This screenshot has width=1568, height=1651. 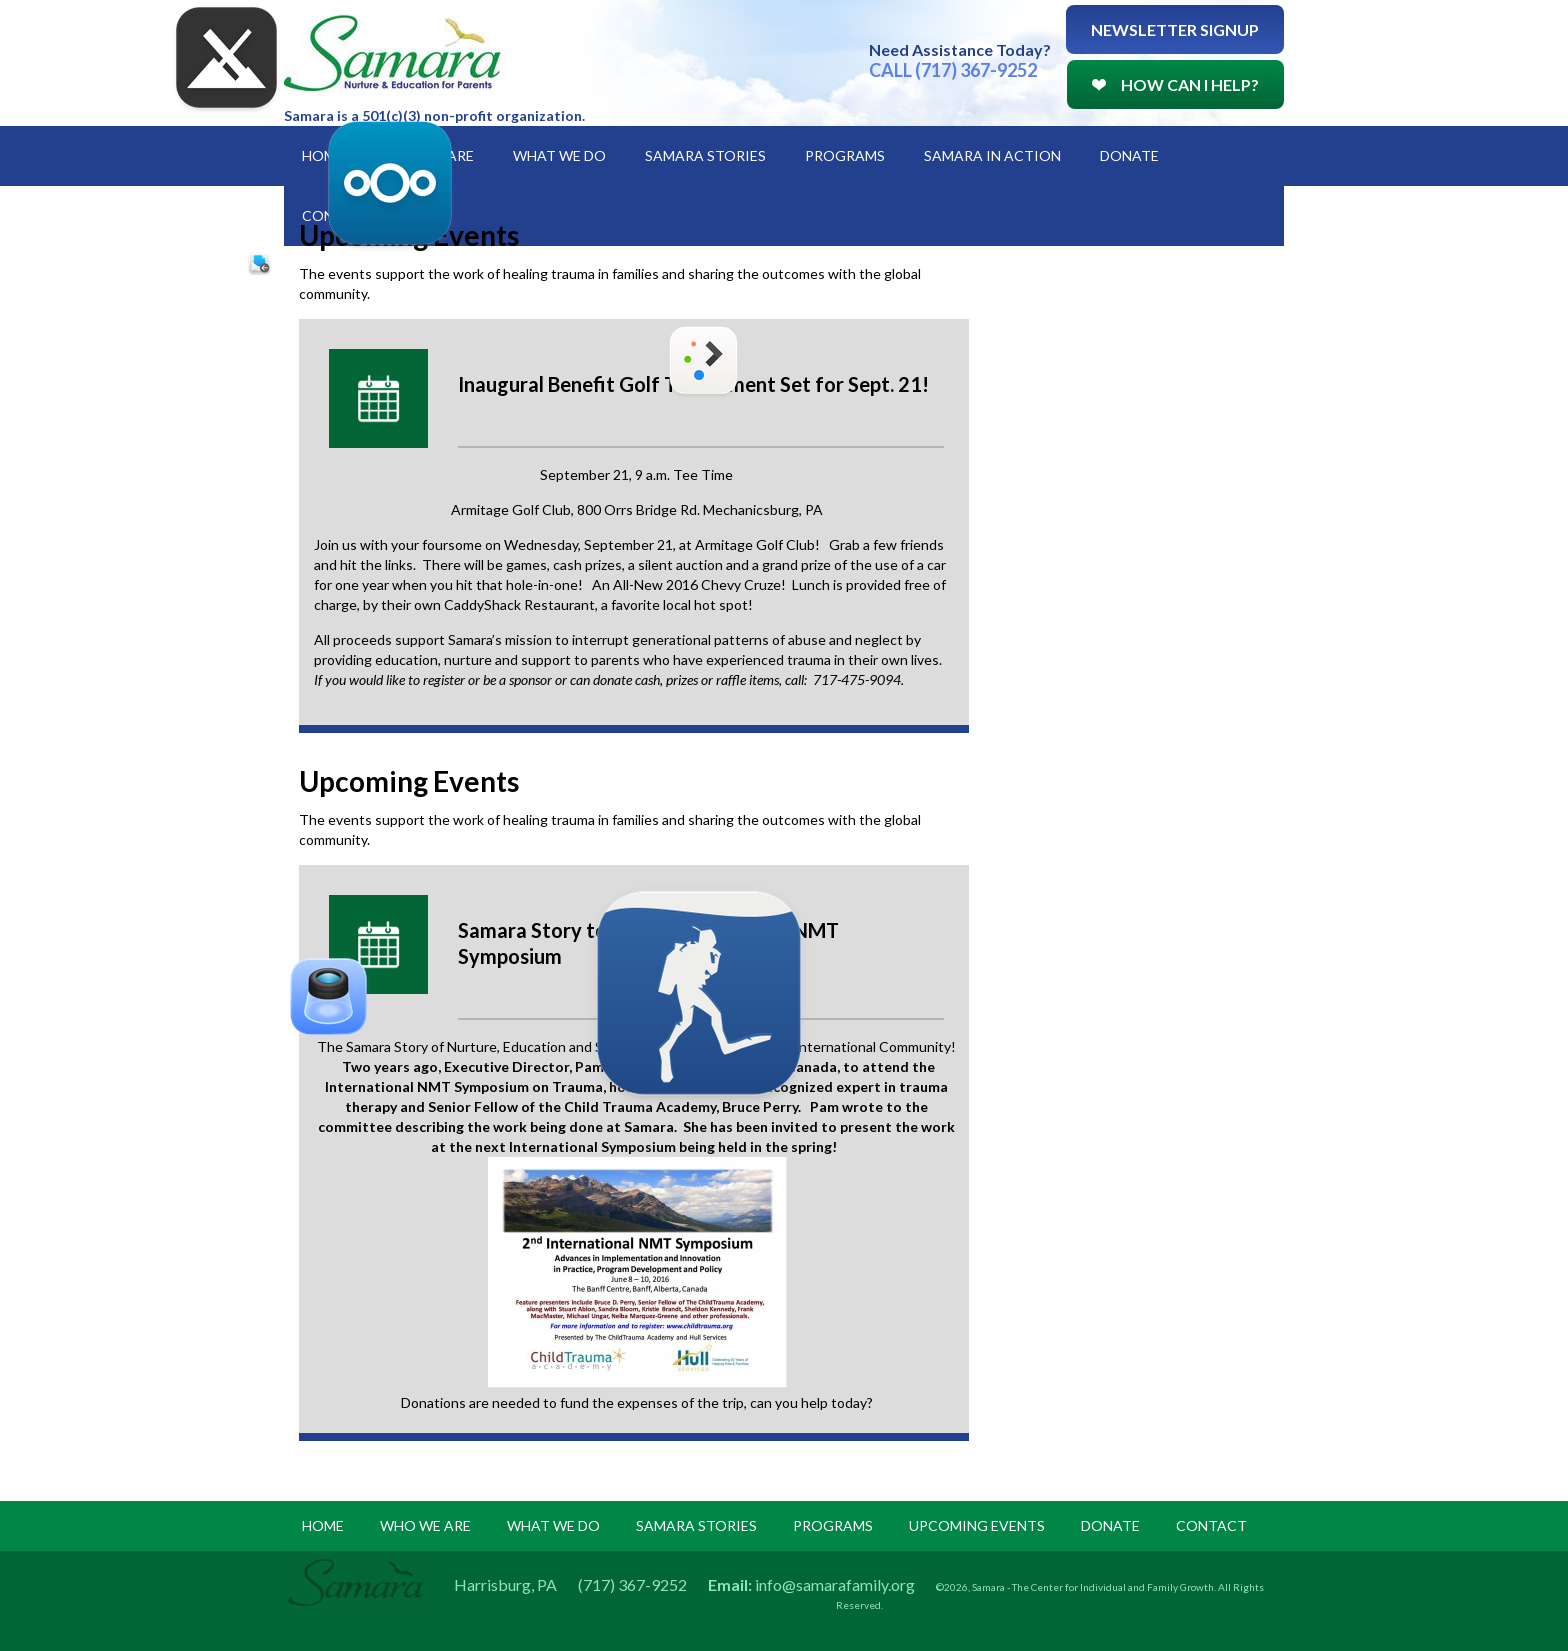 I want to click on open subsurface dive logging app, so click(x=699, y=993).